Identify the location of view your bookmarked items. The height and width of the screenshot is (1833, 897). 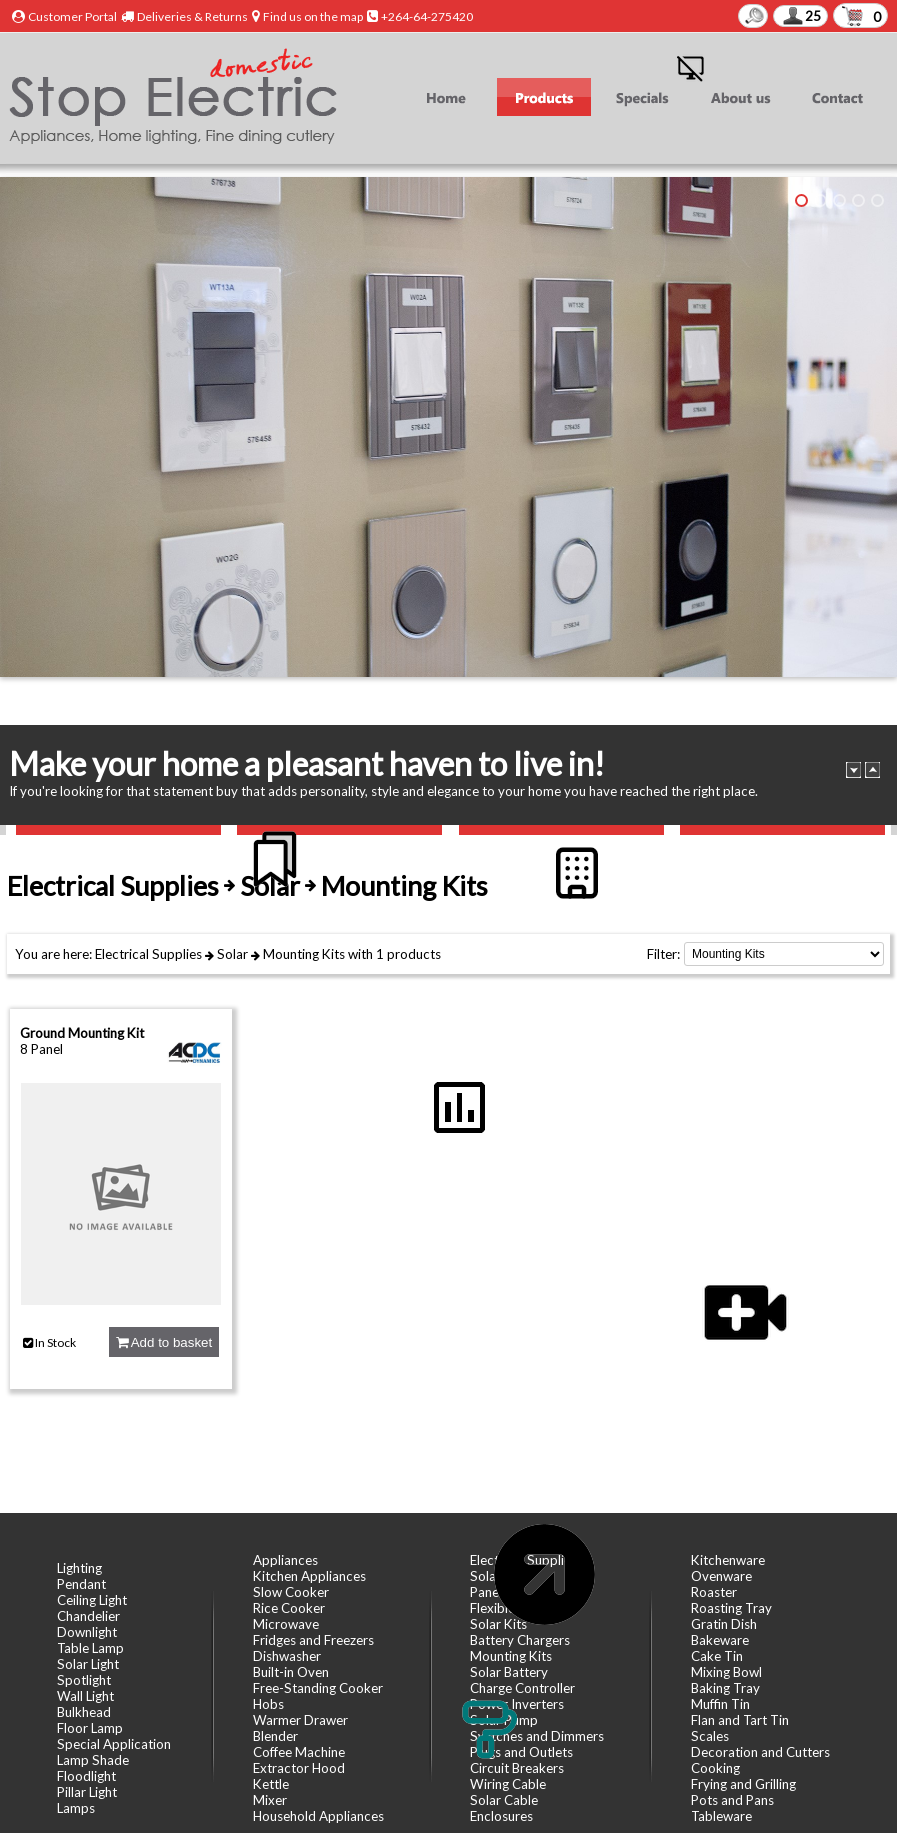
(275, 859).